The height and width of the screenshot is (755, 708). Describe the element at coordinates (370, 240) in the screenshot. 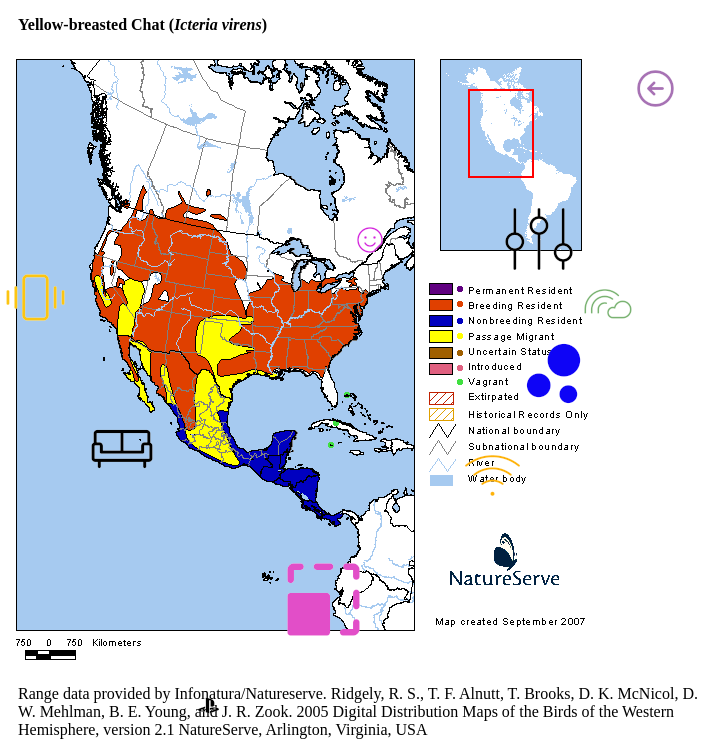

I see `add a sticker to your message` at that location.